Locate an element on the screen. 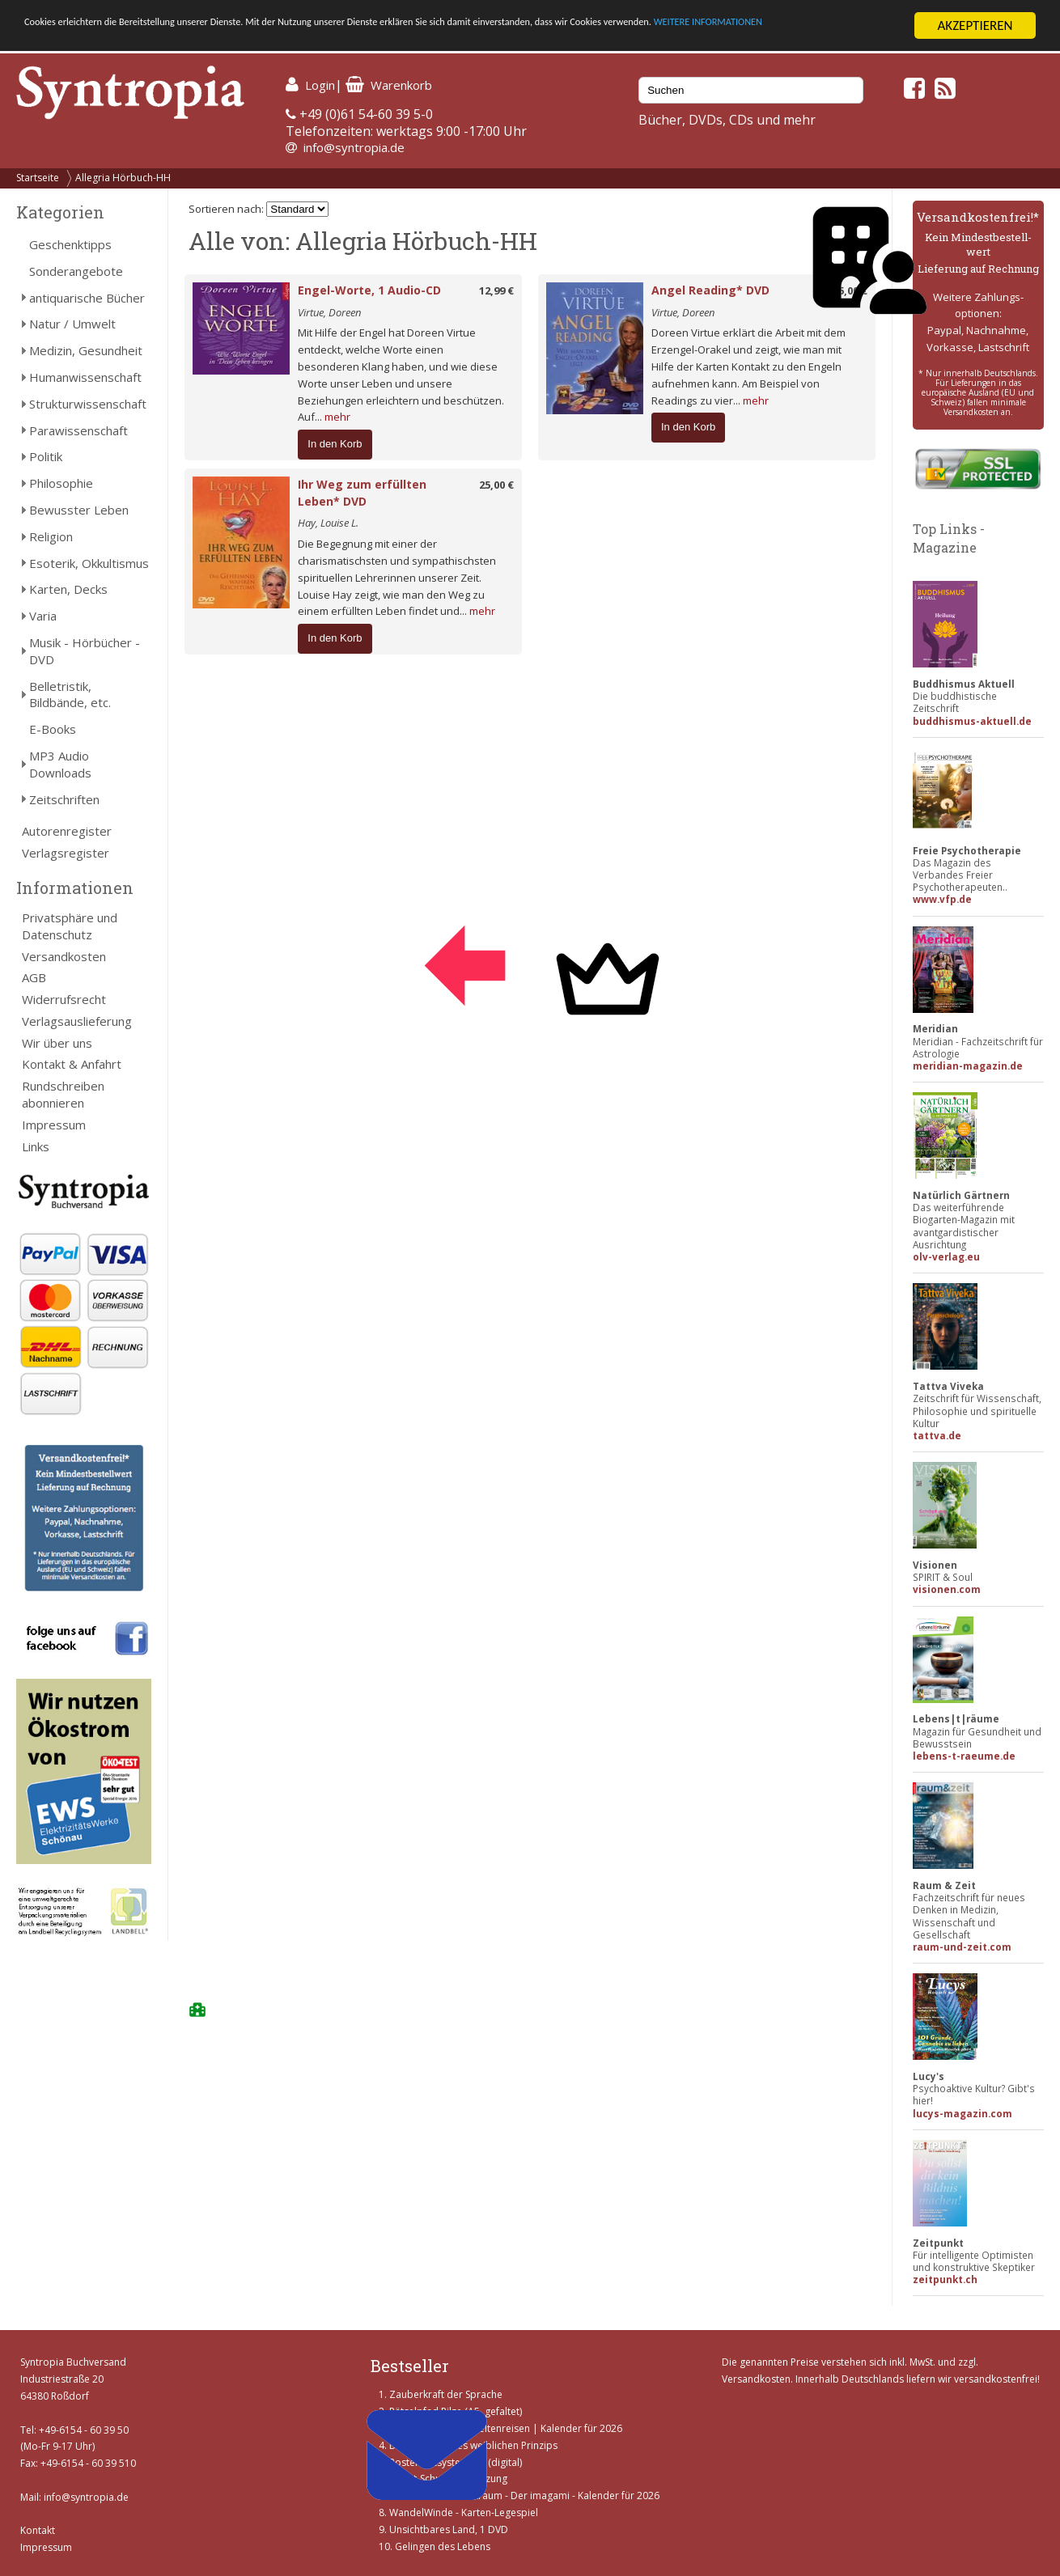  go back to the previous screen is located at coordinates (464, 965).